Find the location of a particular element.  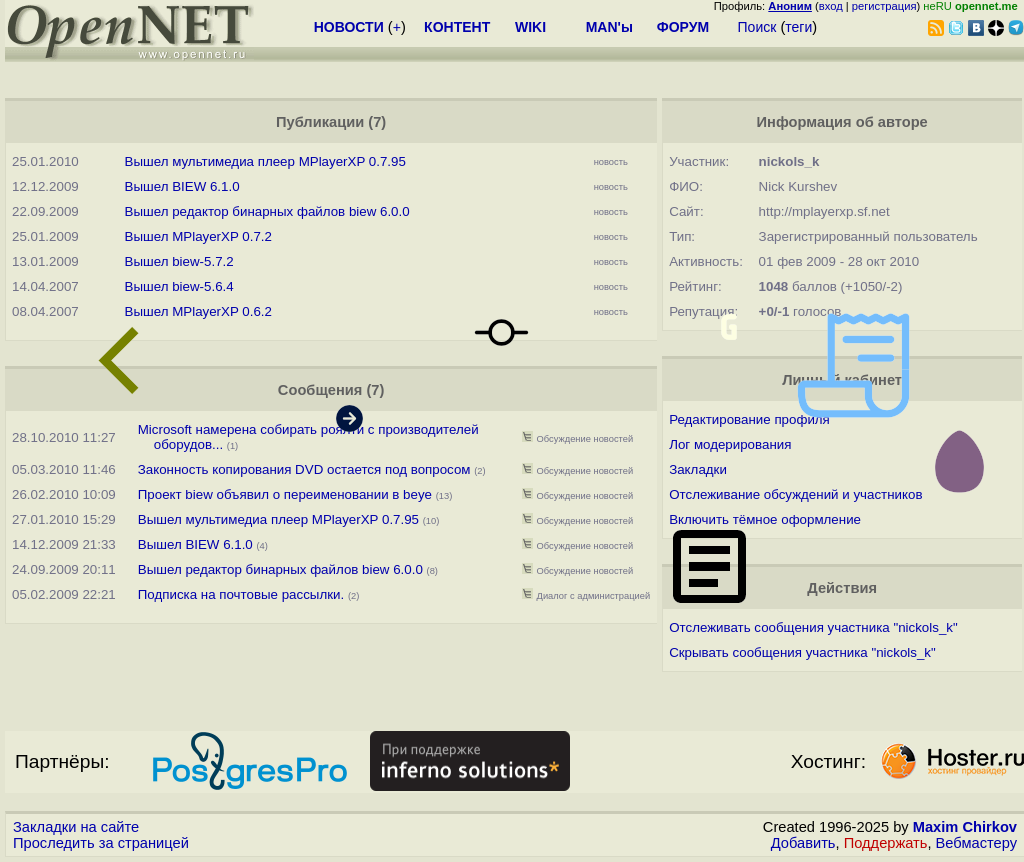

view purchase receipt or transaction history is located at coordinates (853, 365).